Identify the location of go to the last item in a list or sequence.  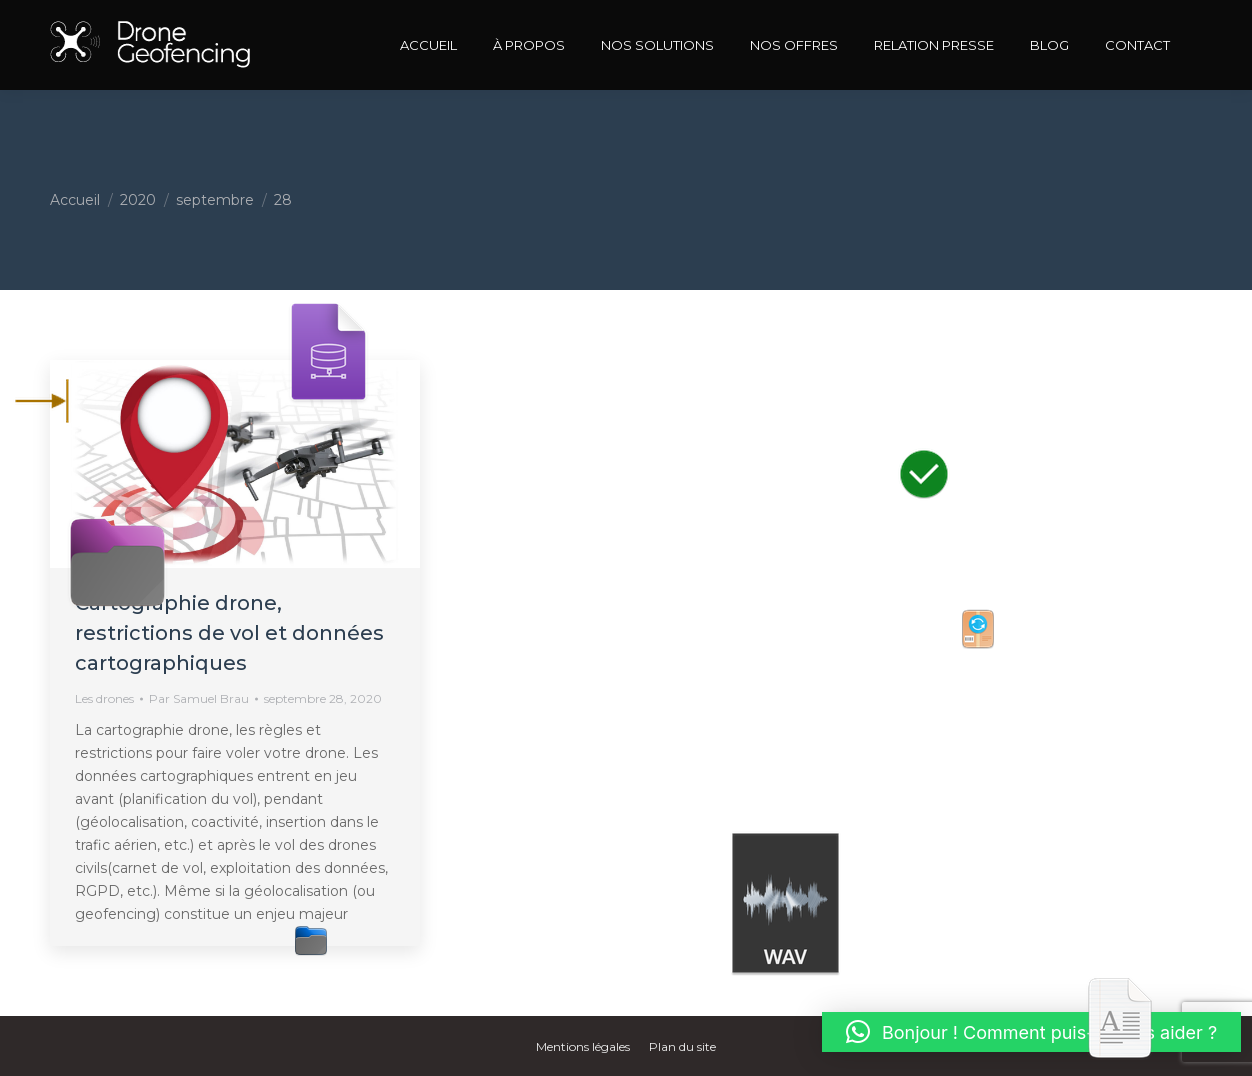
(42, 401).